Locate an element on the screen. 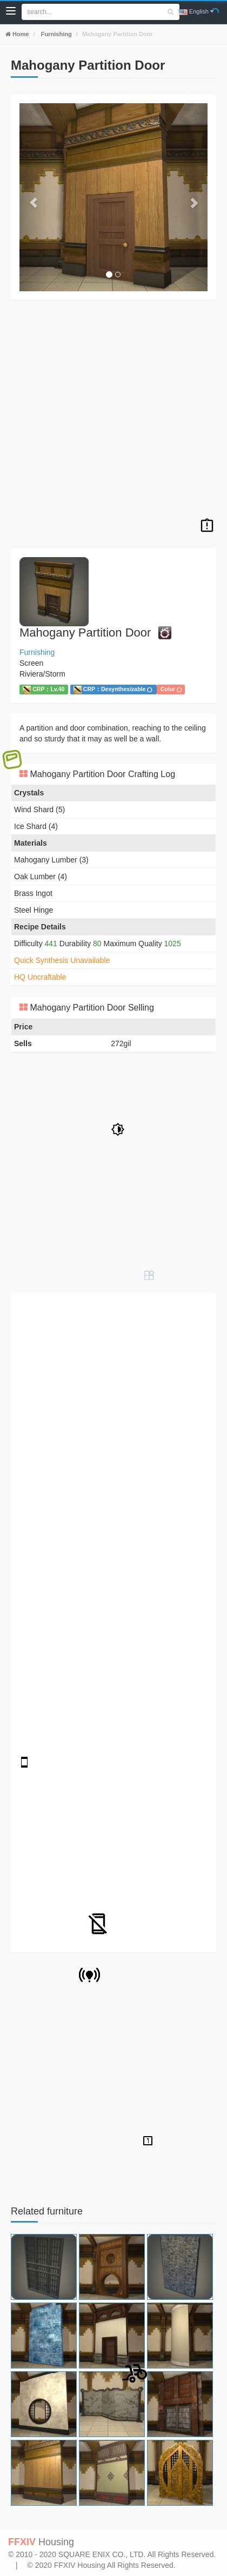 This screenshot has width=227, height=2576. view bike and scooter rental options is located at coordinates (135, 2373).